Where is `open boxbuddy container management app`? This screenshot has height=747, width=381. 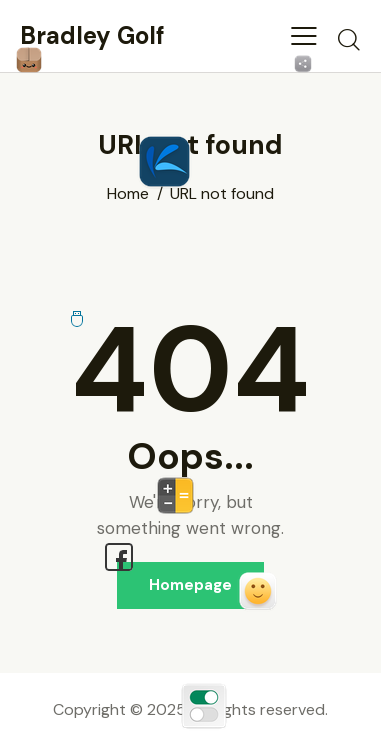
open boxbuddy container management app is located at coordinates (29, 60).